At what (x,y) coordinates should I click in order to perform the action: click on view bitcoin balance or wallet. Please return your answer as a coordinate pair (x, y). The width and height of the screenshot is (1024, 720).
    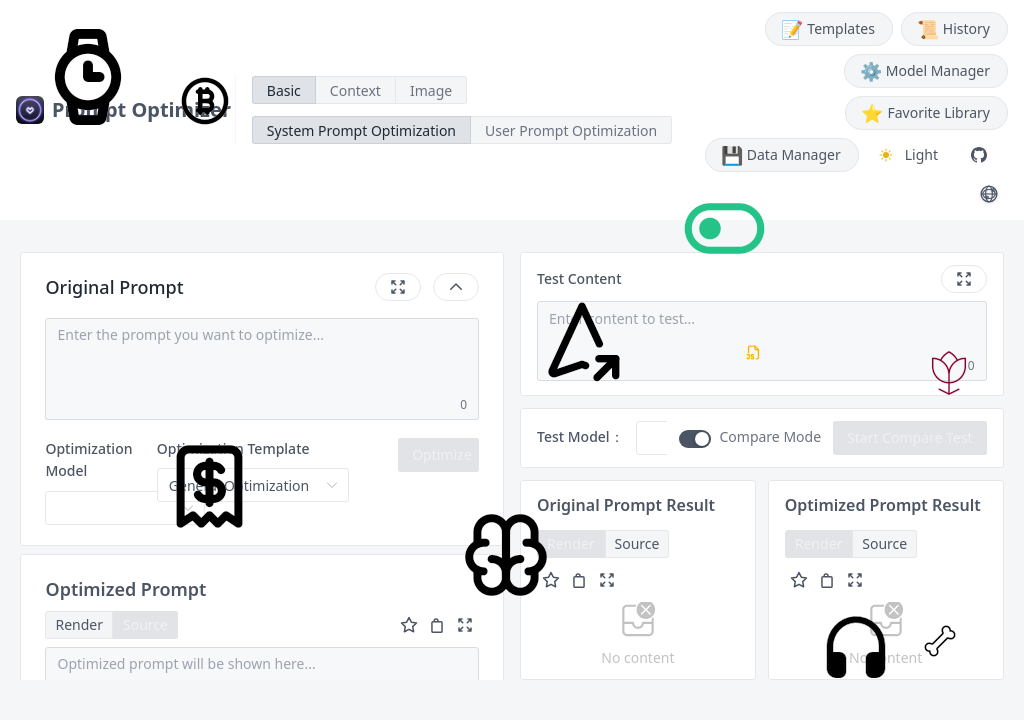
    Looking at the image, I should click on (205, 101).